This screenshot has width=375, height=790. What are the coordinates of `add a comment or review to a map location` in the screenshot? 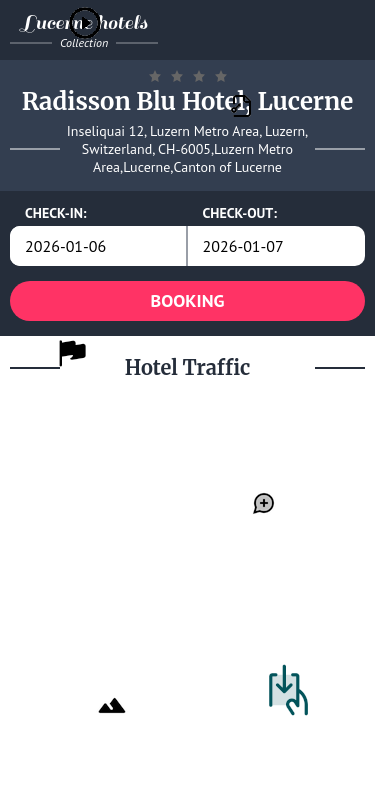 It's located at (264, 503).